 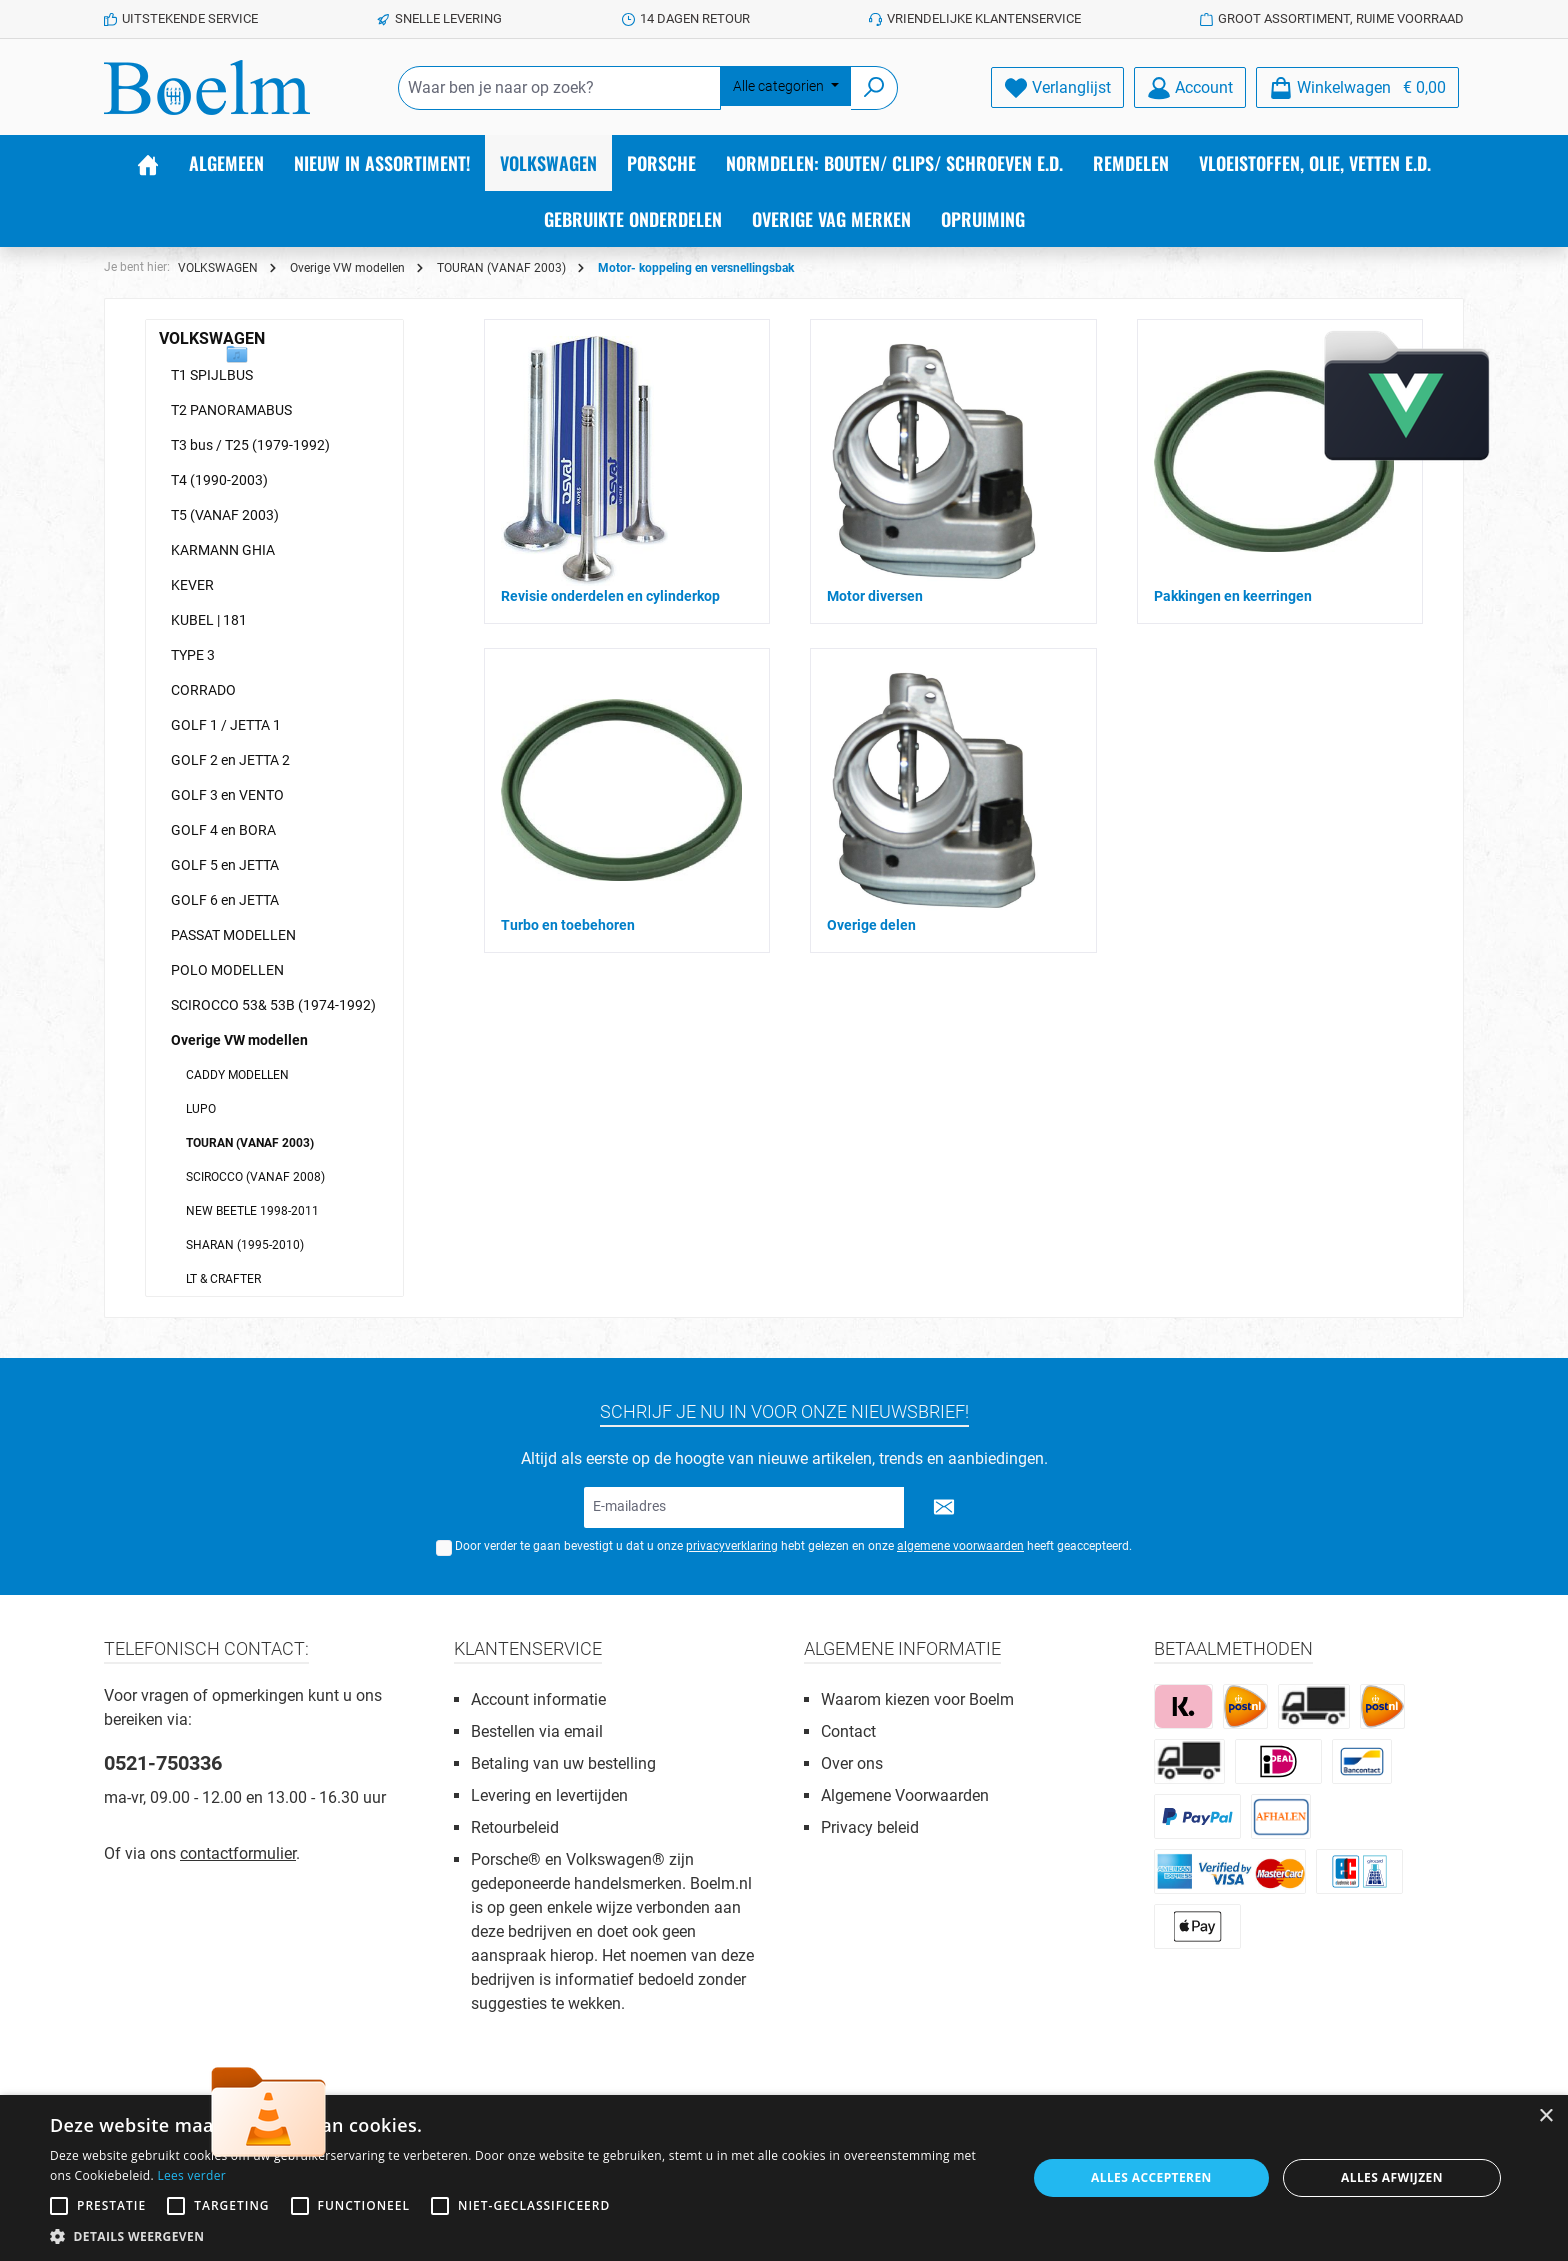 I want to click on open your music folder, so click(x=237, y=354).